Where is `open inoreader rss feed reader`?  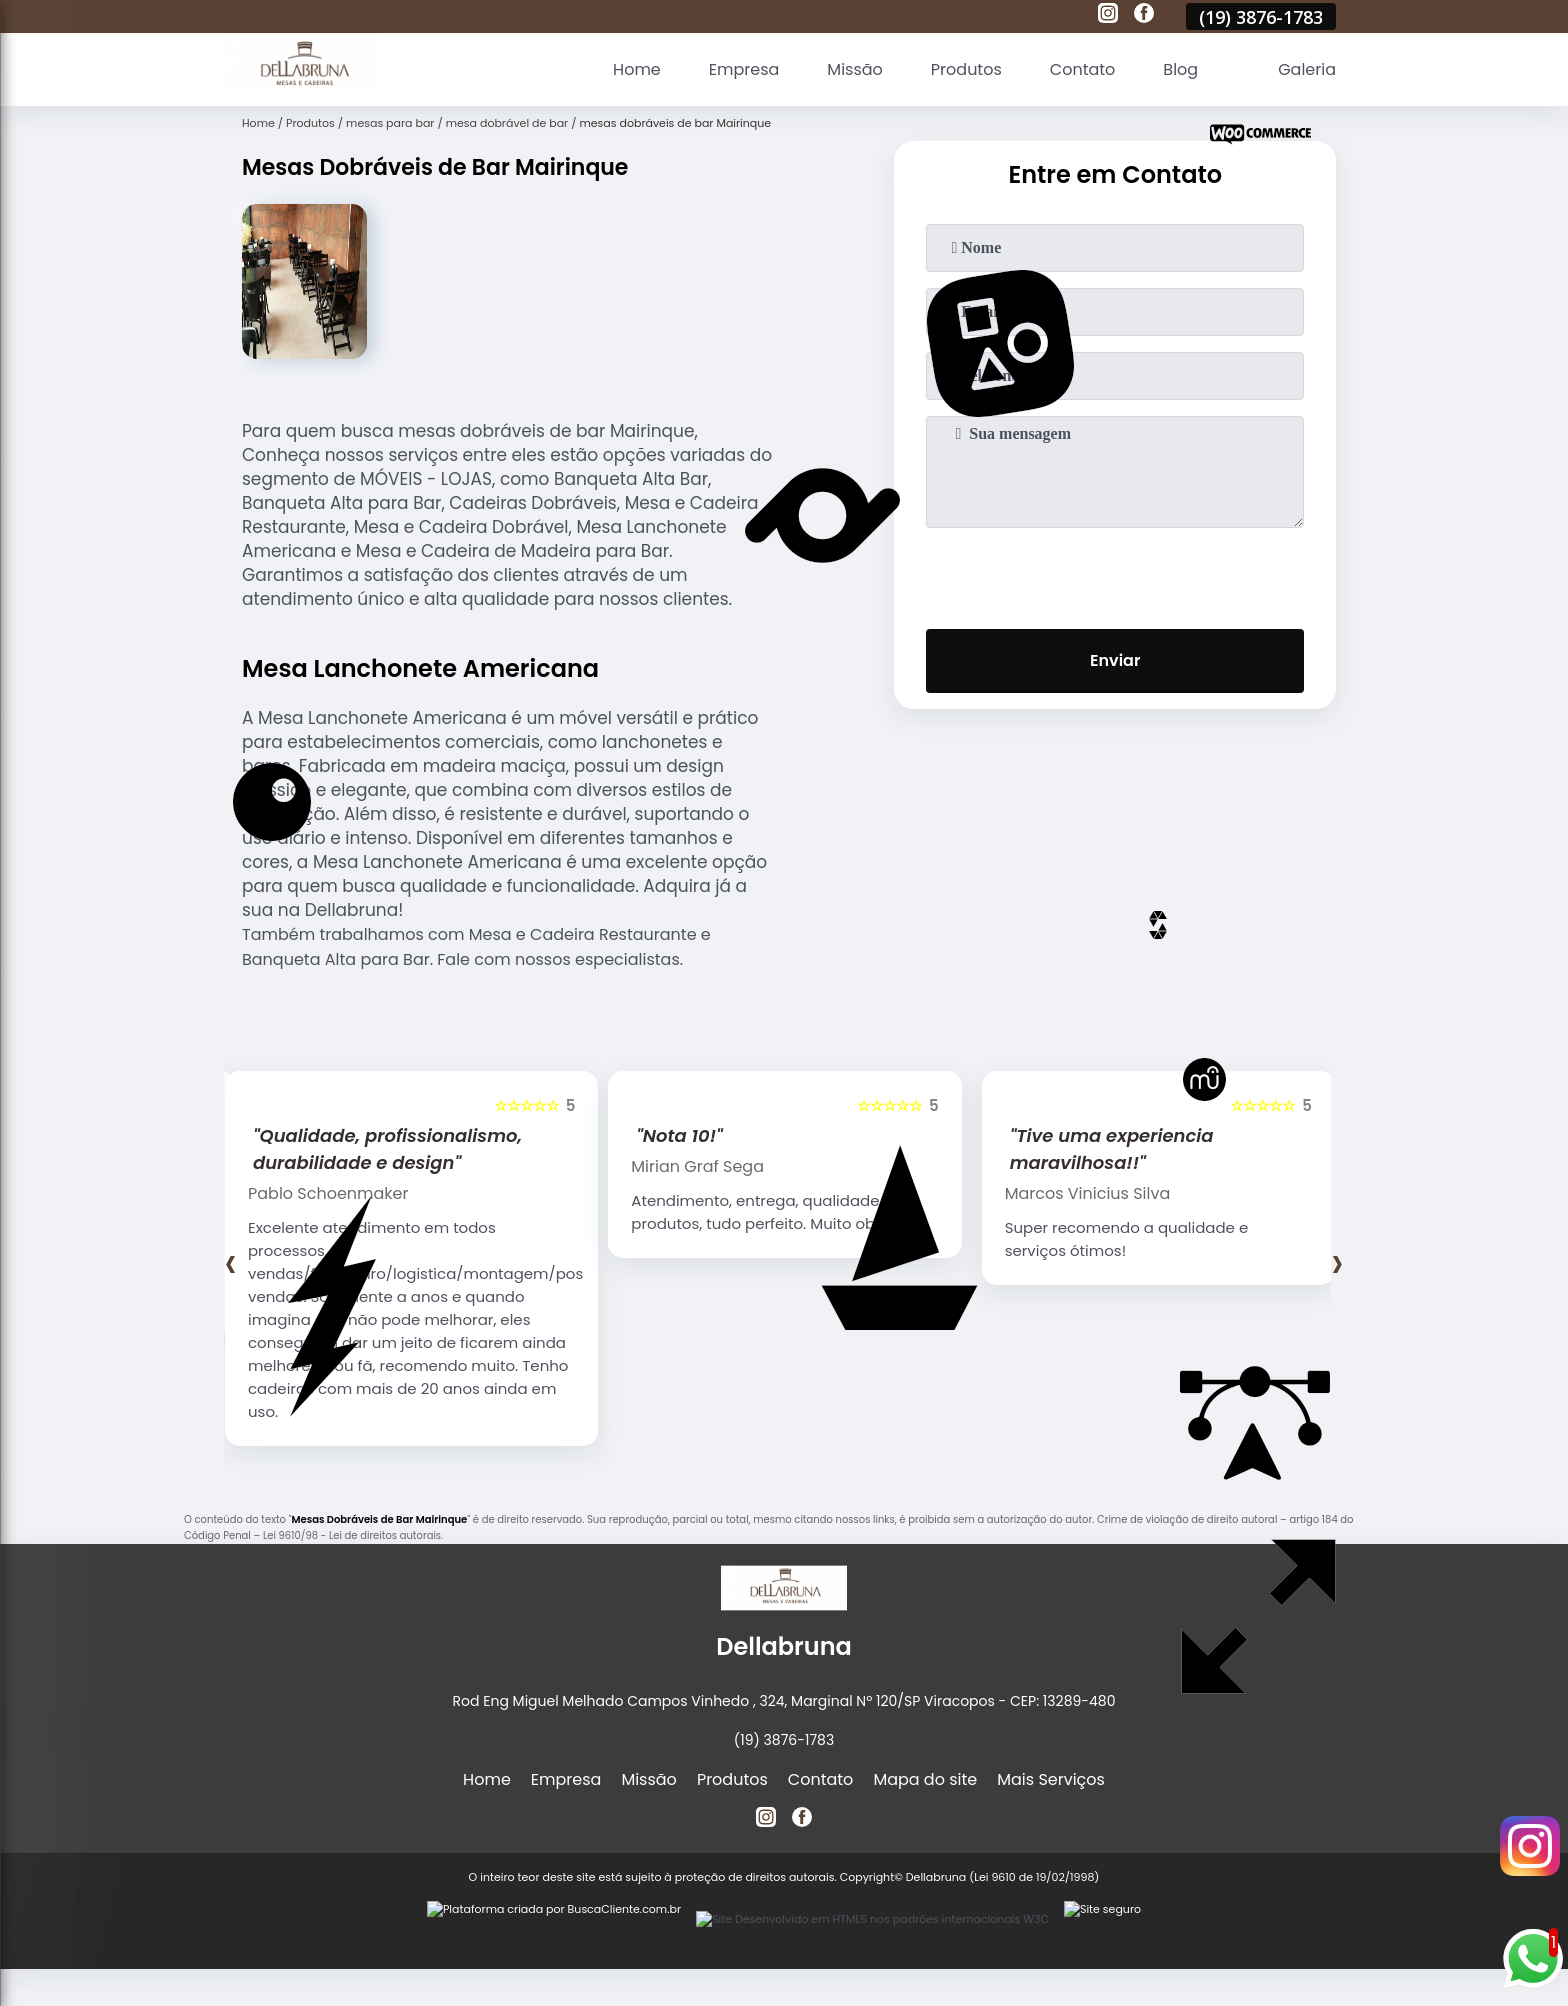 open inoreader rss feed reader is located at coordinates (272, 802).